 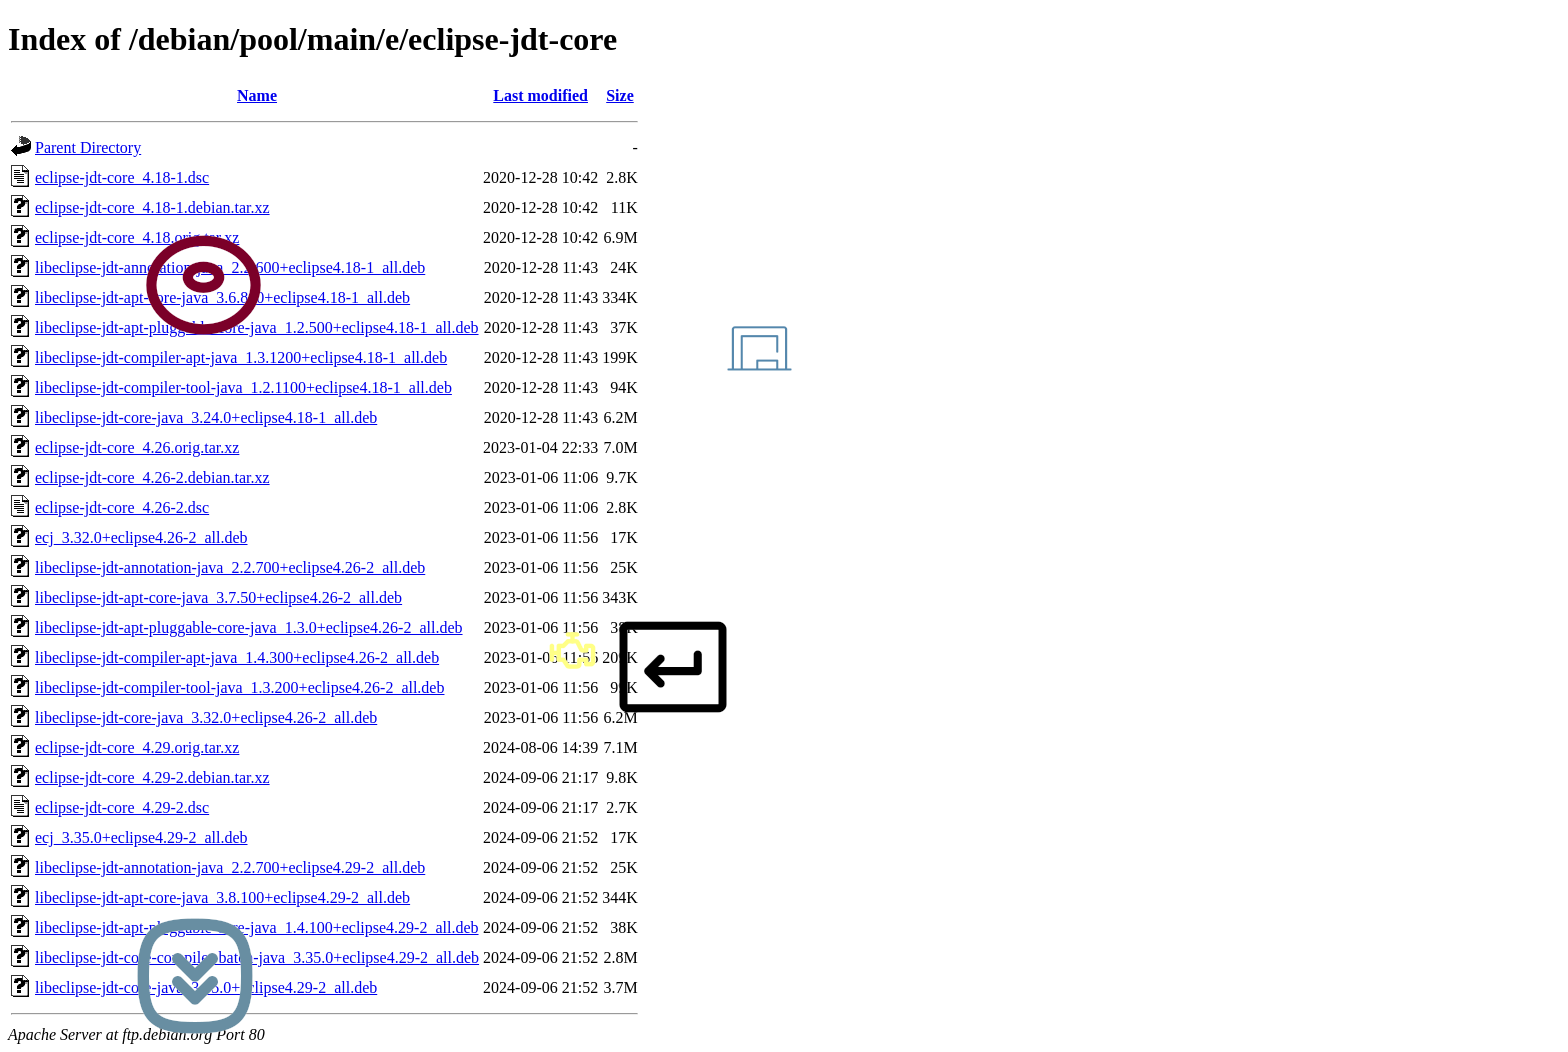 What do you see at coordinates (572, 650) in the screenshot?
I see `view engine or vehicle diagnostics` at bounding box center [572, 650].